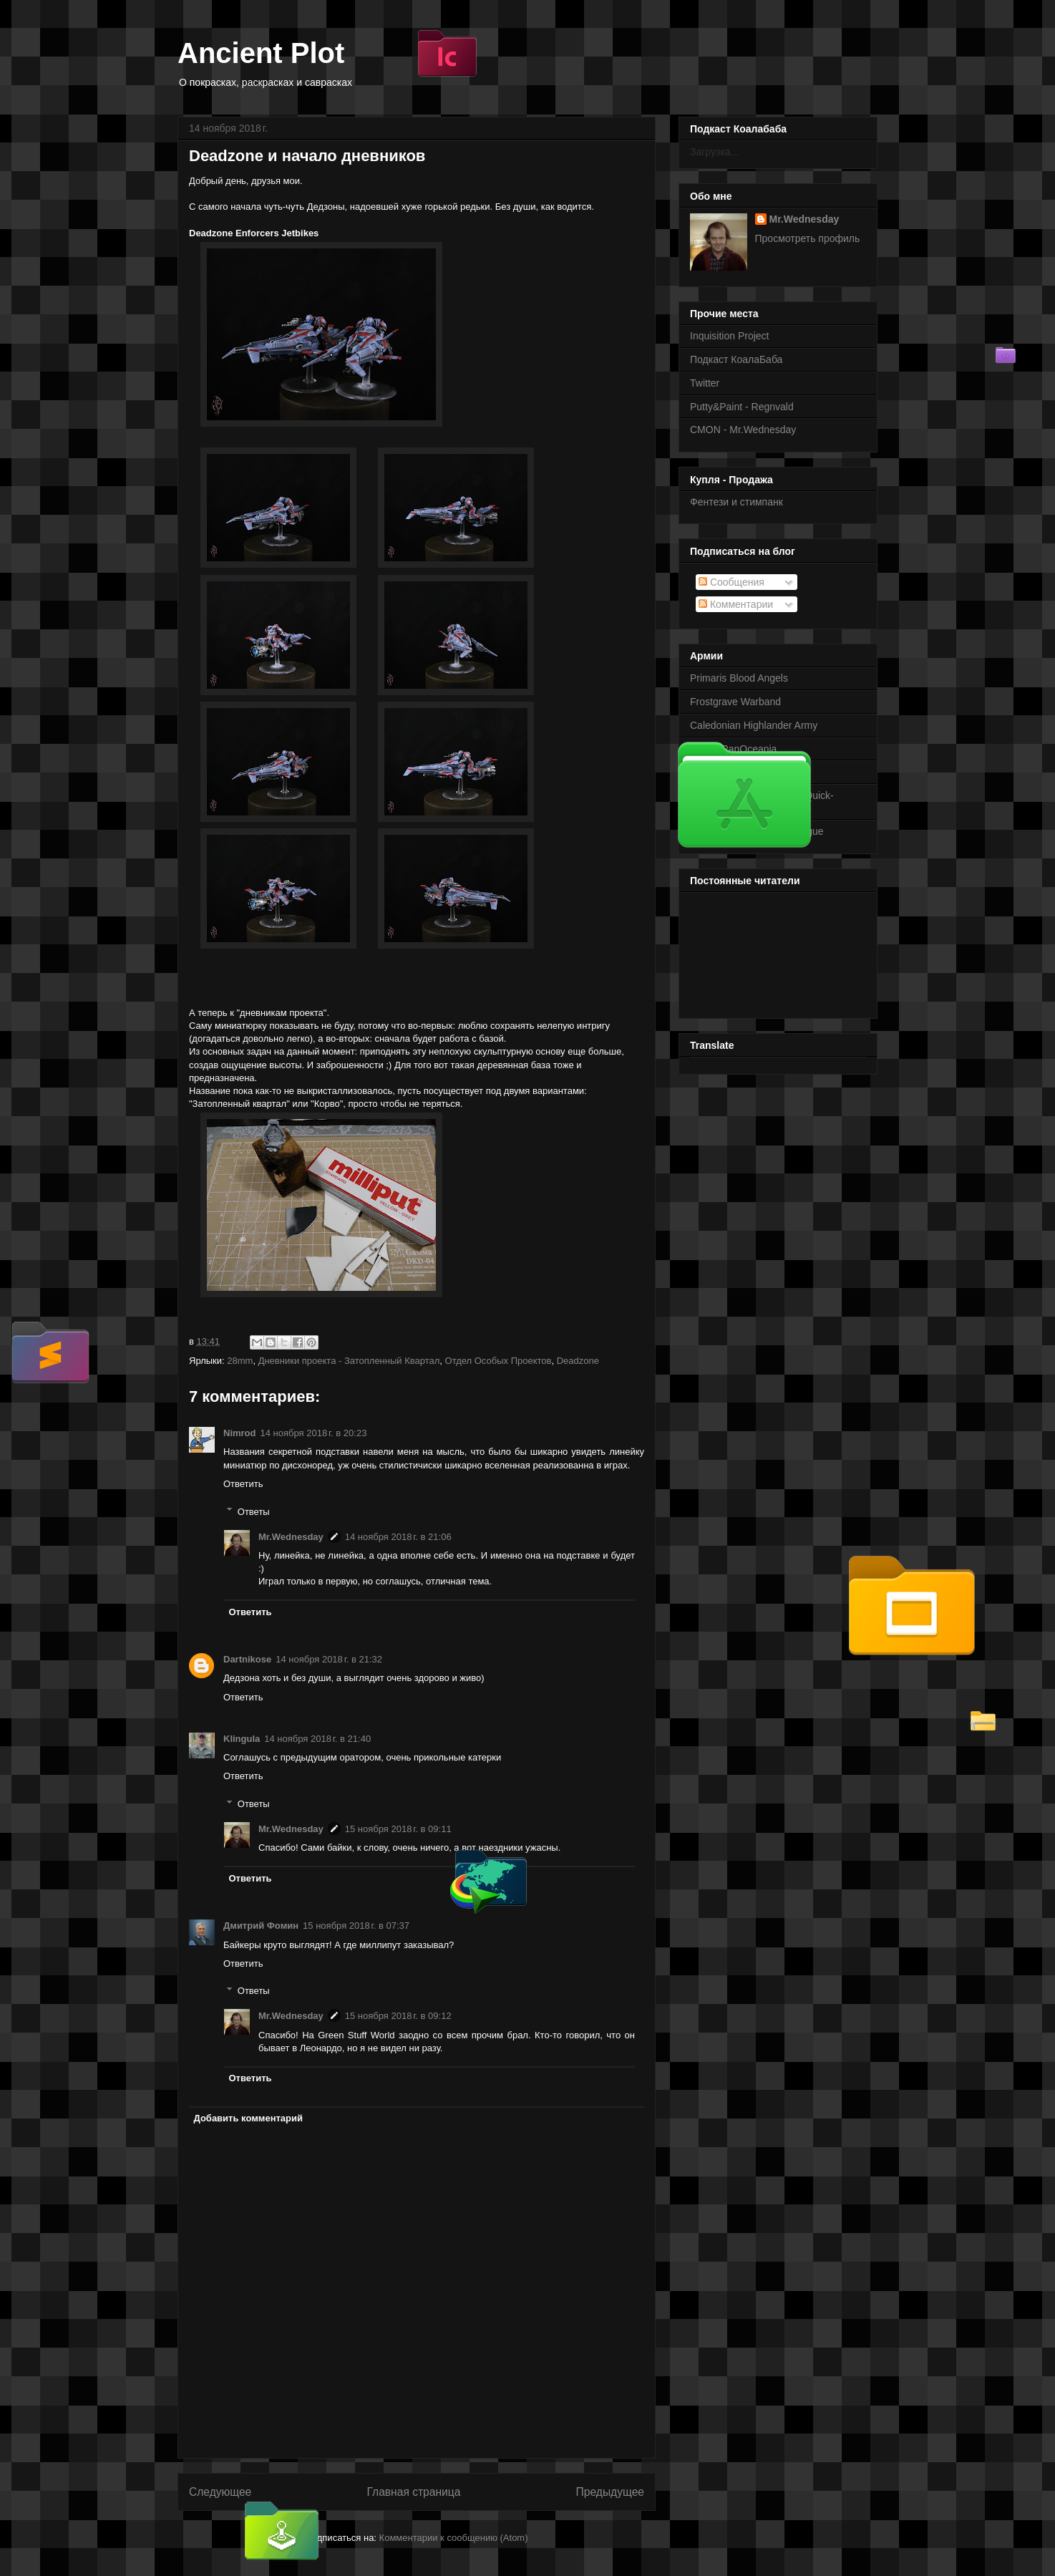 The image size is (1055, 2576). I want to click on open a compressed zip folder, so click(983, 1721).